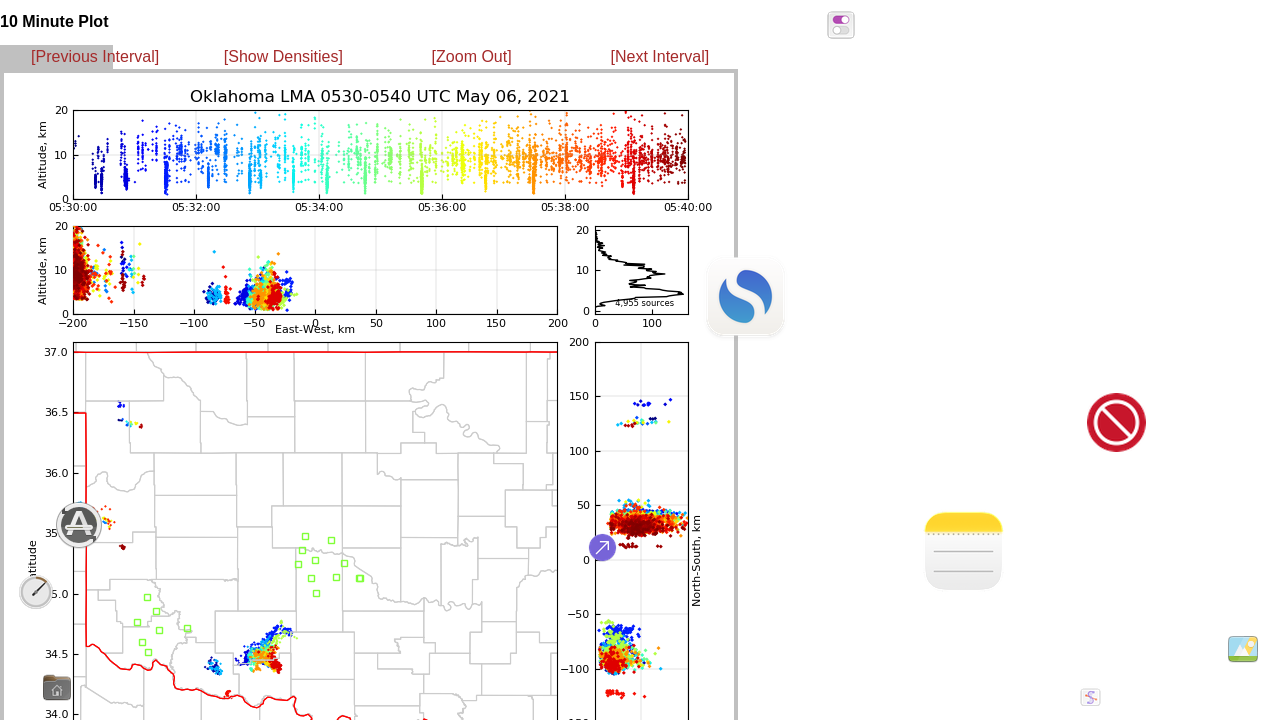  What do you see at coordinates (79, 525) in the screenshot?
I see `open the software update application` at bounding box center [79, 525].